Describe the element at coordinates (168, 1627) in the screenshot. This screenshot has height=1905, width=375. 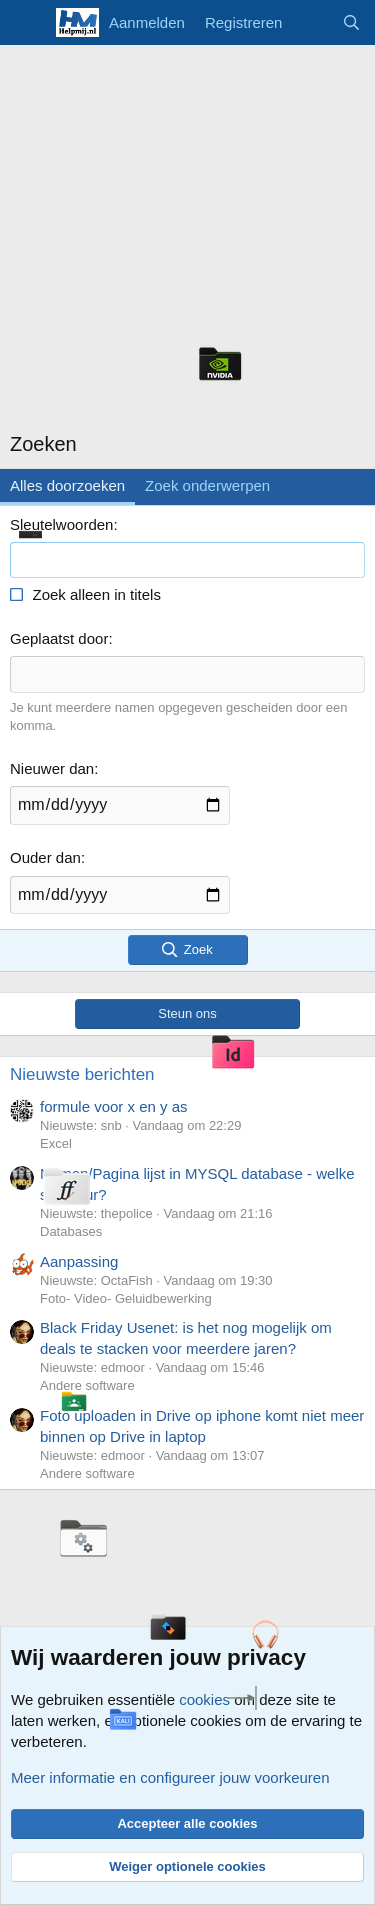
I see `folder containing JetBrains Ktor project files` at that location.